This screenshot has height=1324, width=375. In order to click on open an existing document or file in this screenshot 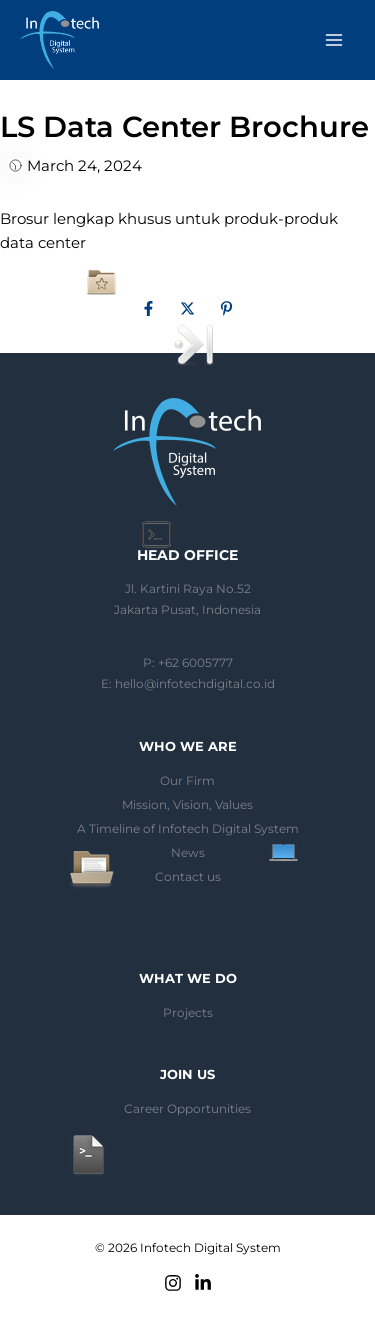, I will do `click(91, 869)`.